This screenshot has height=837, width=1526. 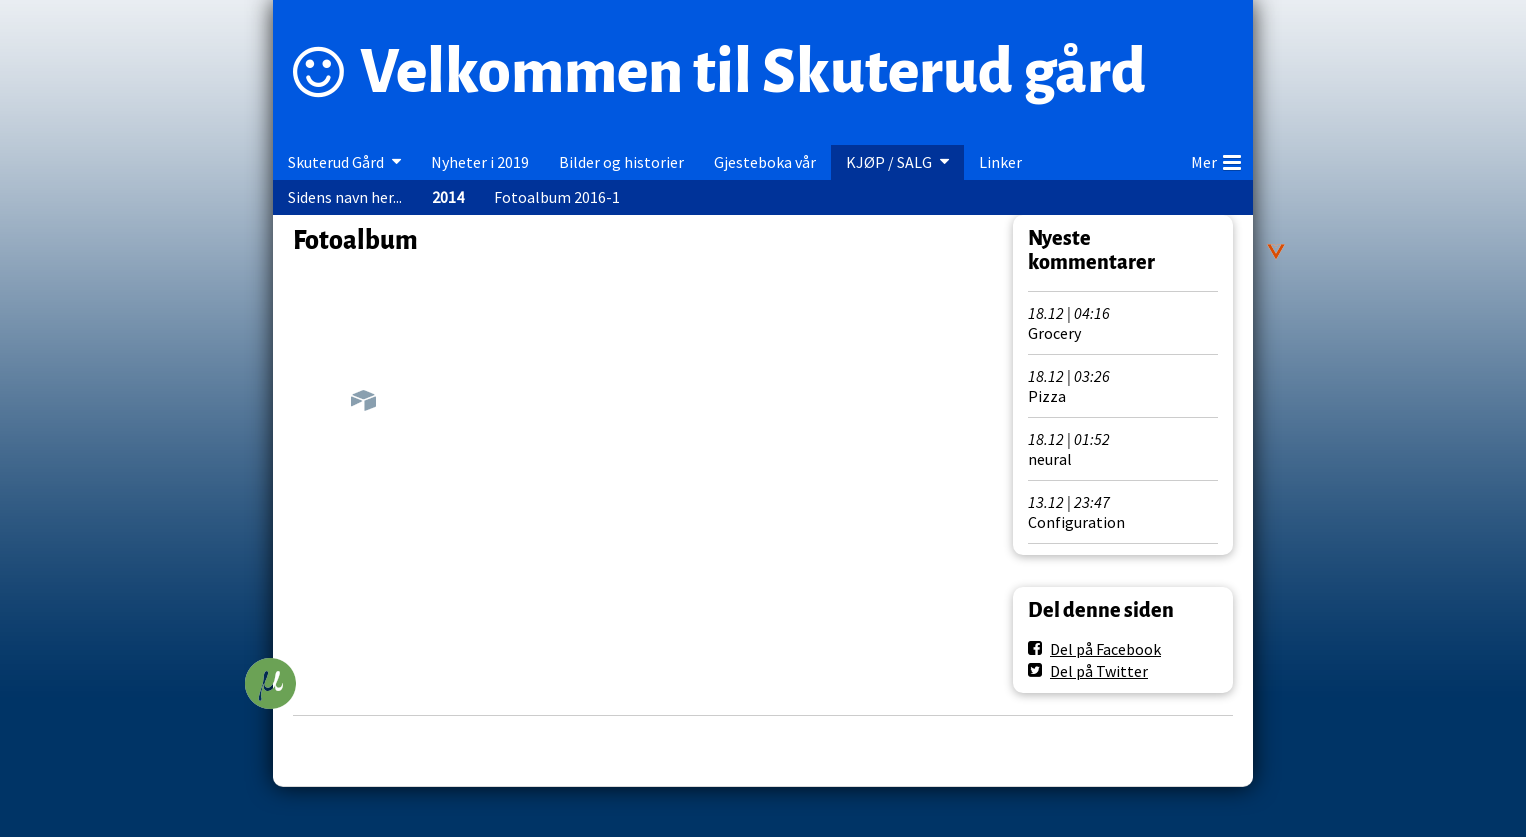 I want to click on open microeditor application, so click(x=270, y=683).